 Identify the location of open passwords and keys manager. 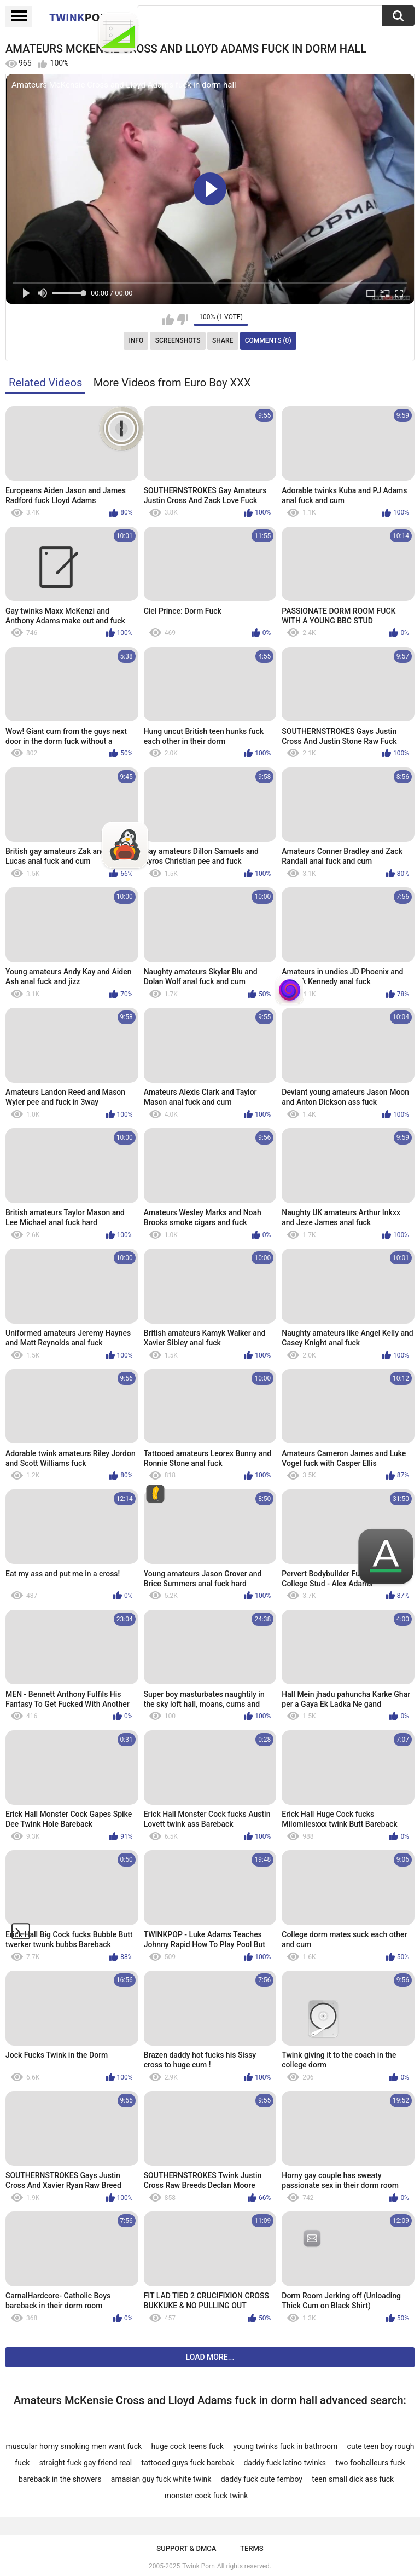
(121, 429).